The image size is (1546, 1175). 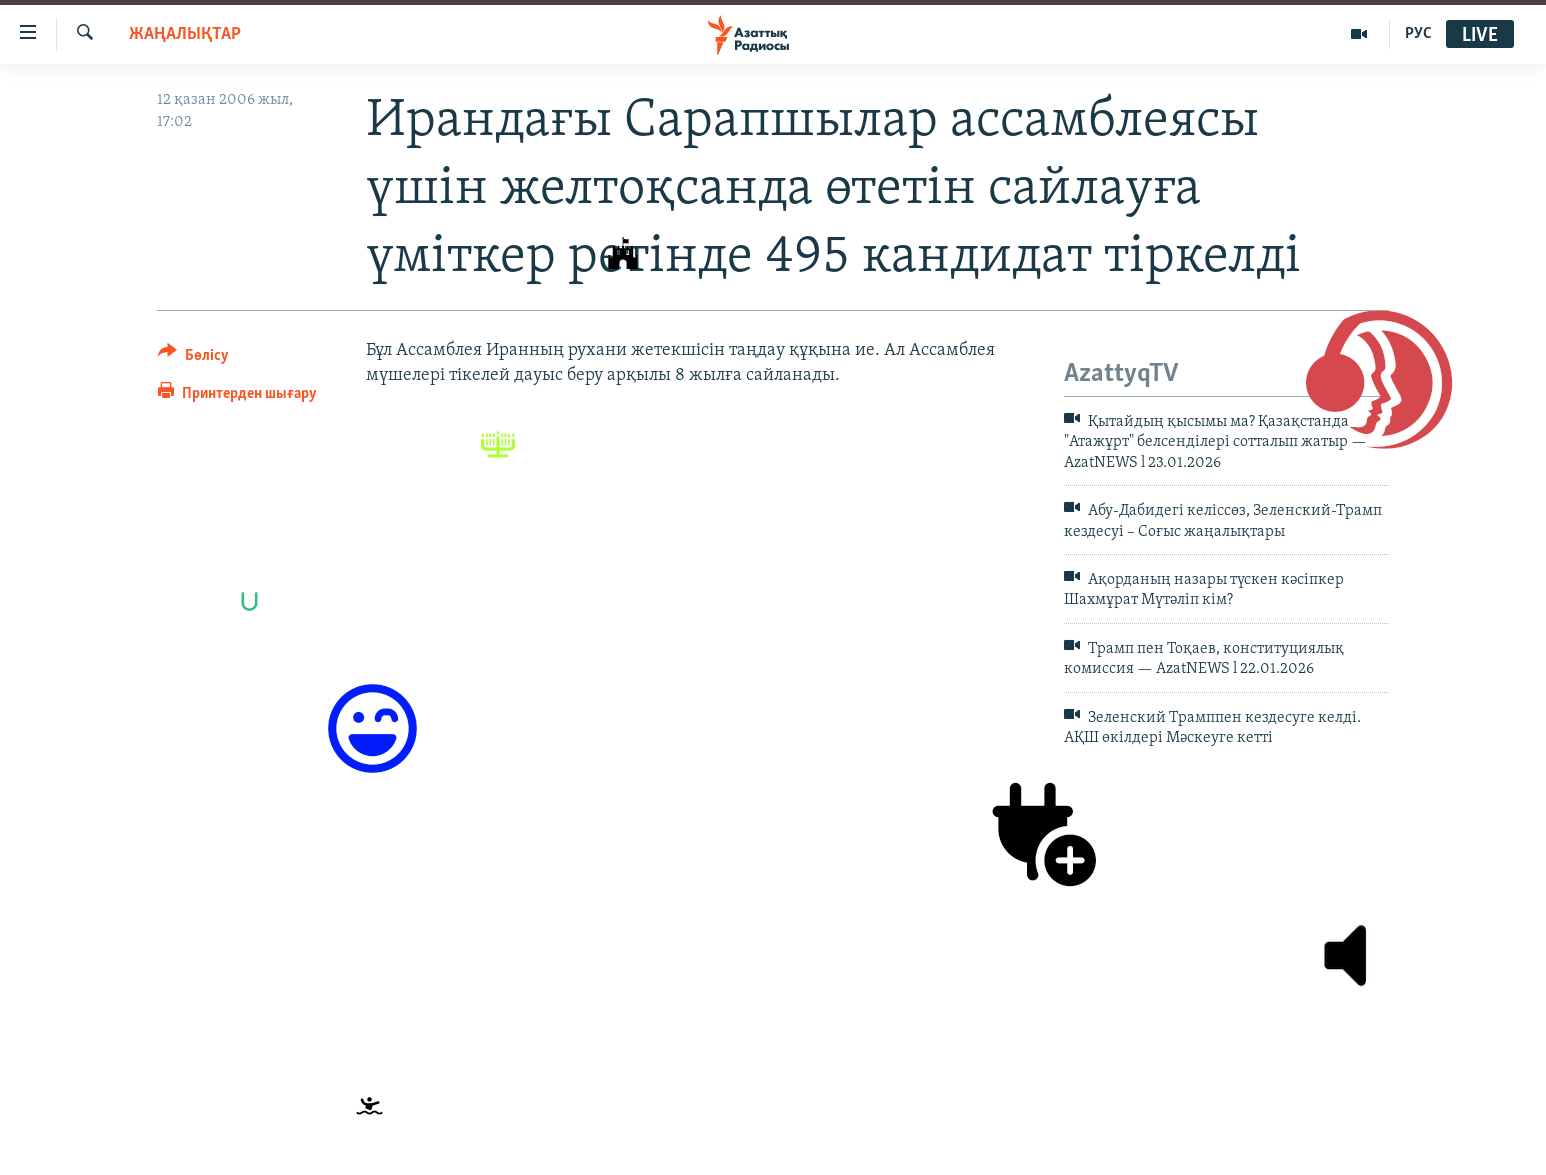 I want to click on indicates Hanukkah-related content or events, so click(x=498, y=444).